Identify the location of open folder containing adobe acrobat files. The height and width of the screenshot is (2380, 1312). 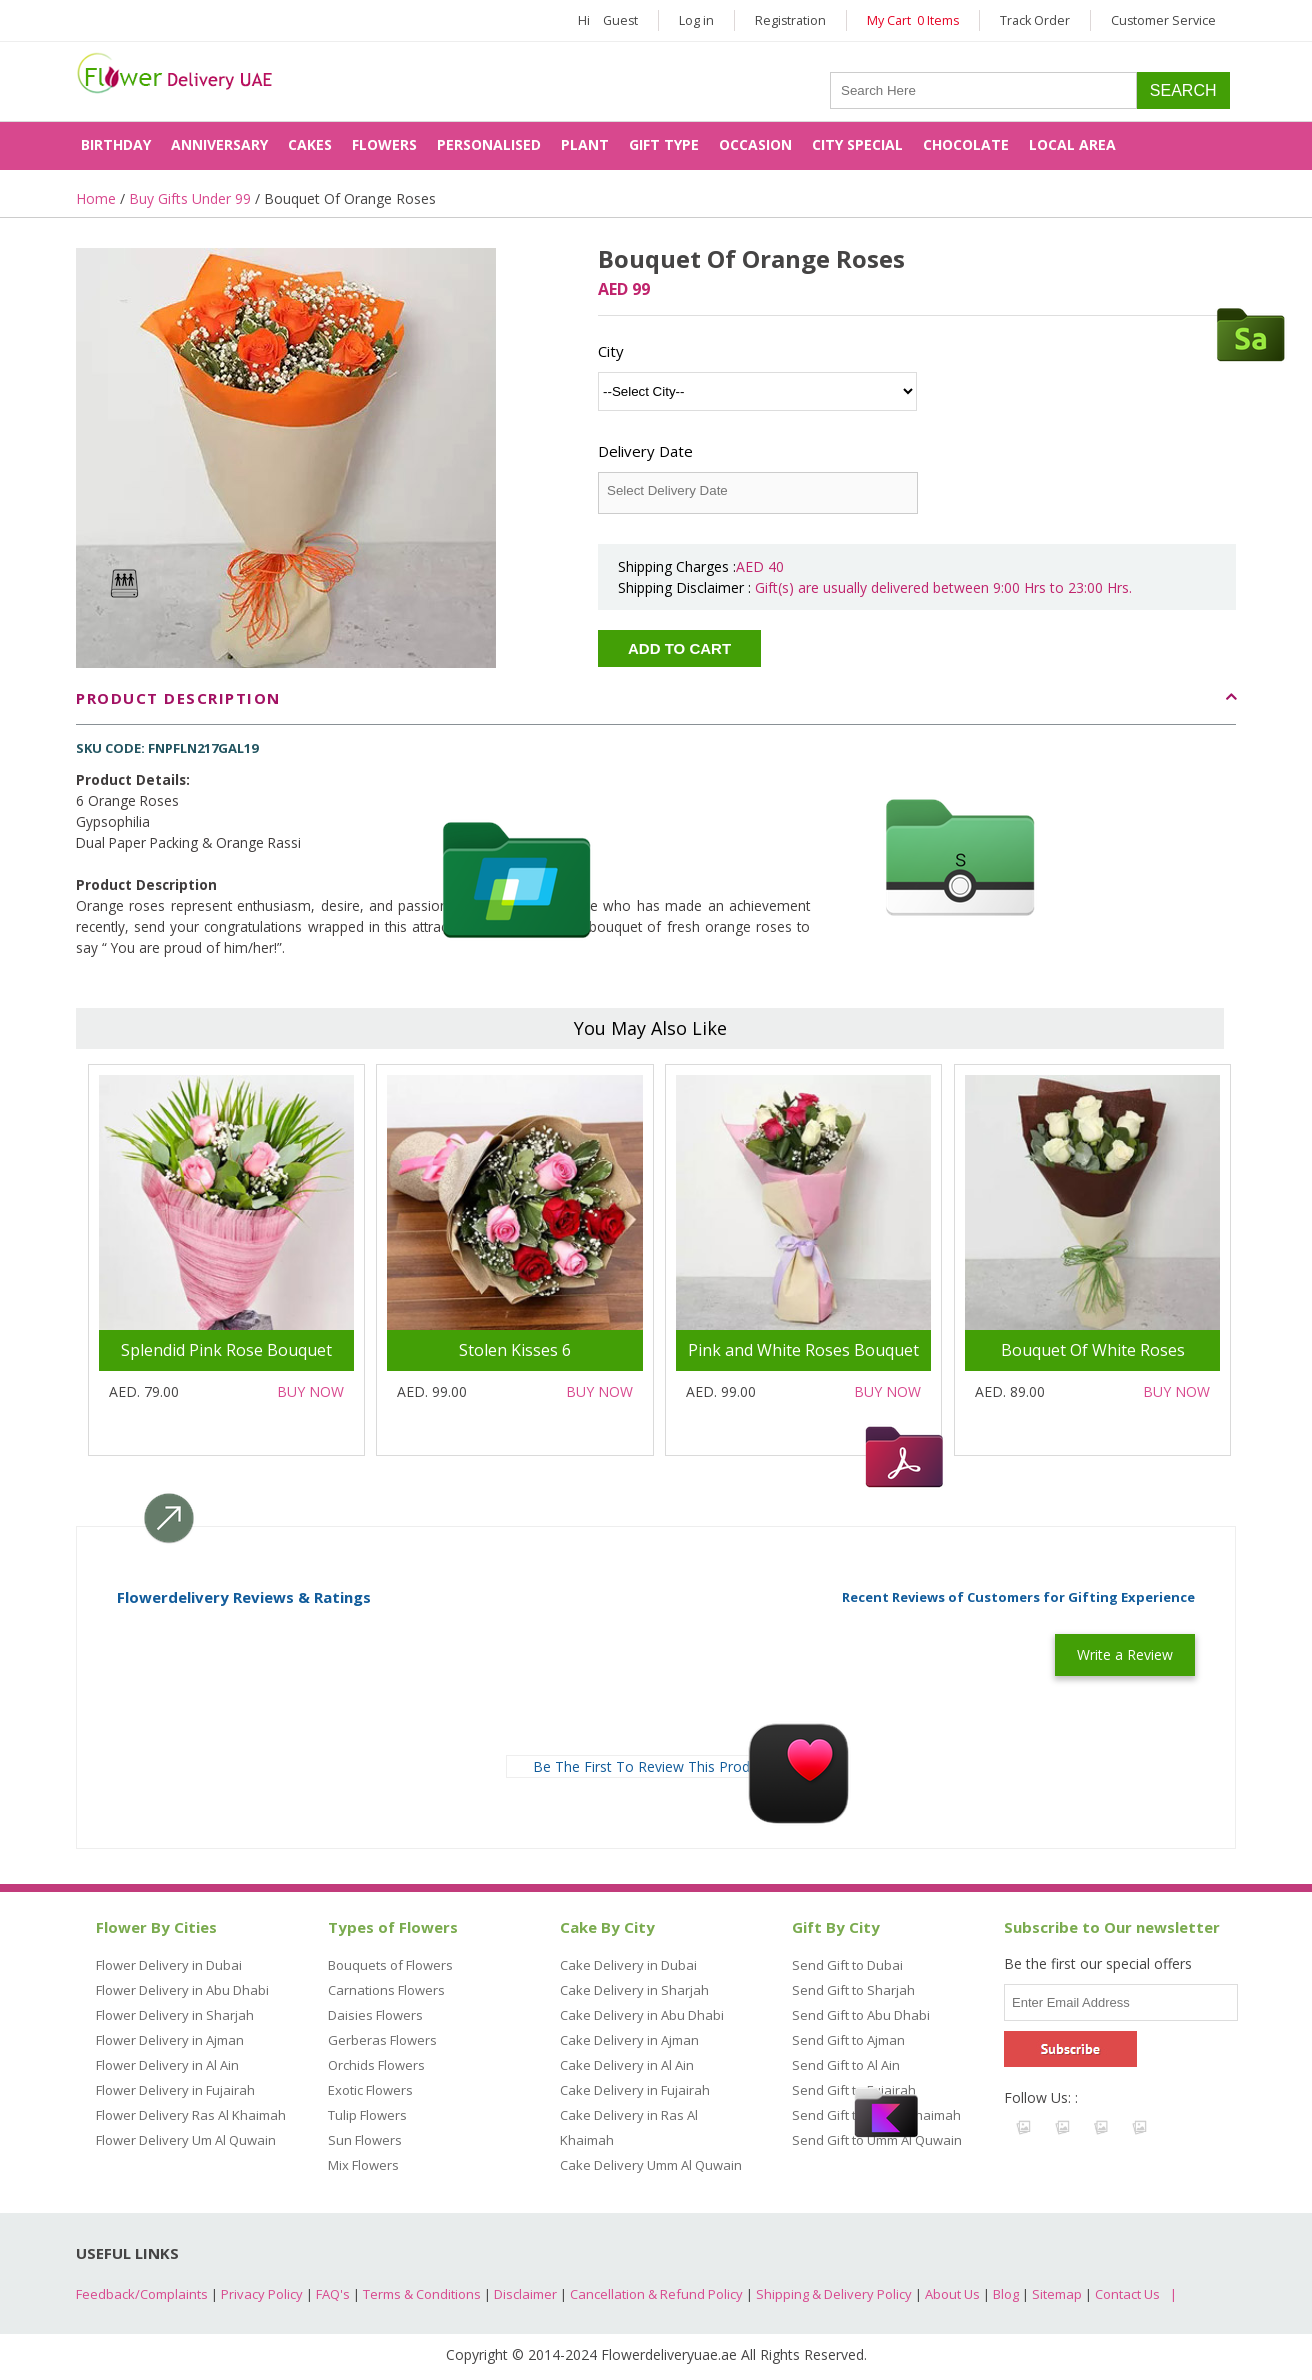
(904, 1459).